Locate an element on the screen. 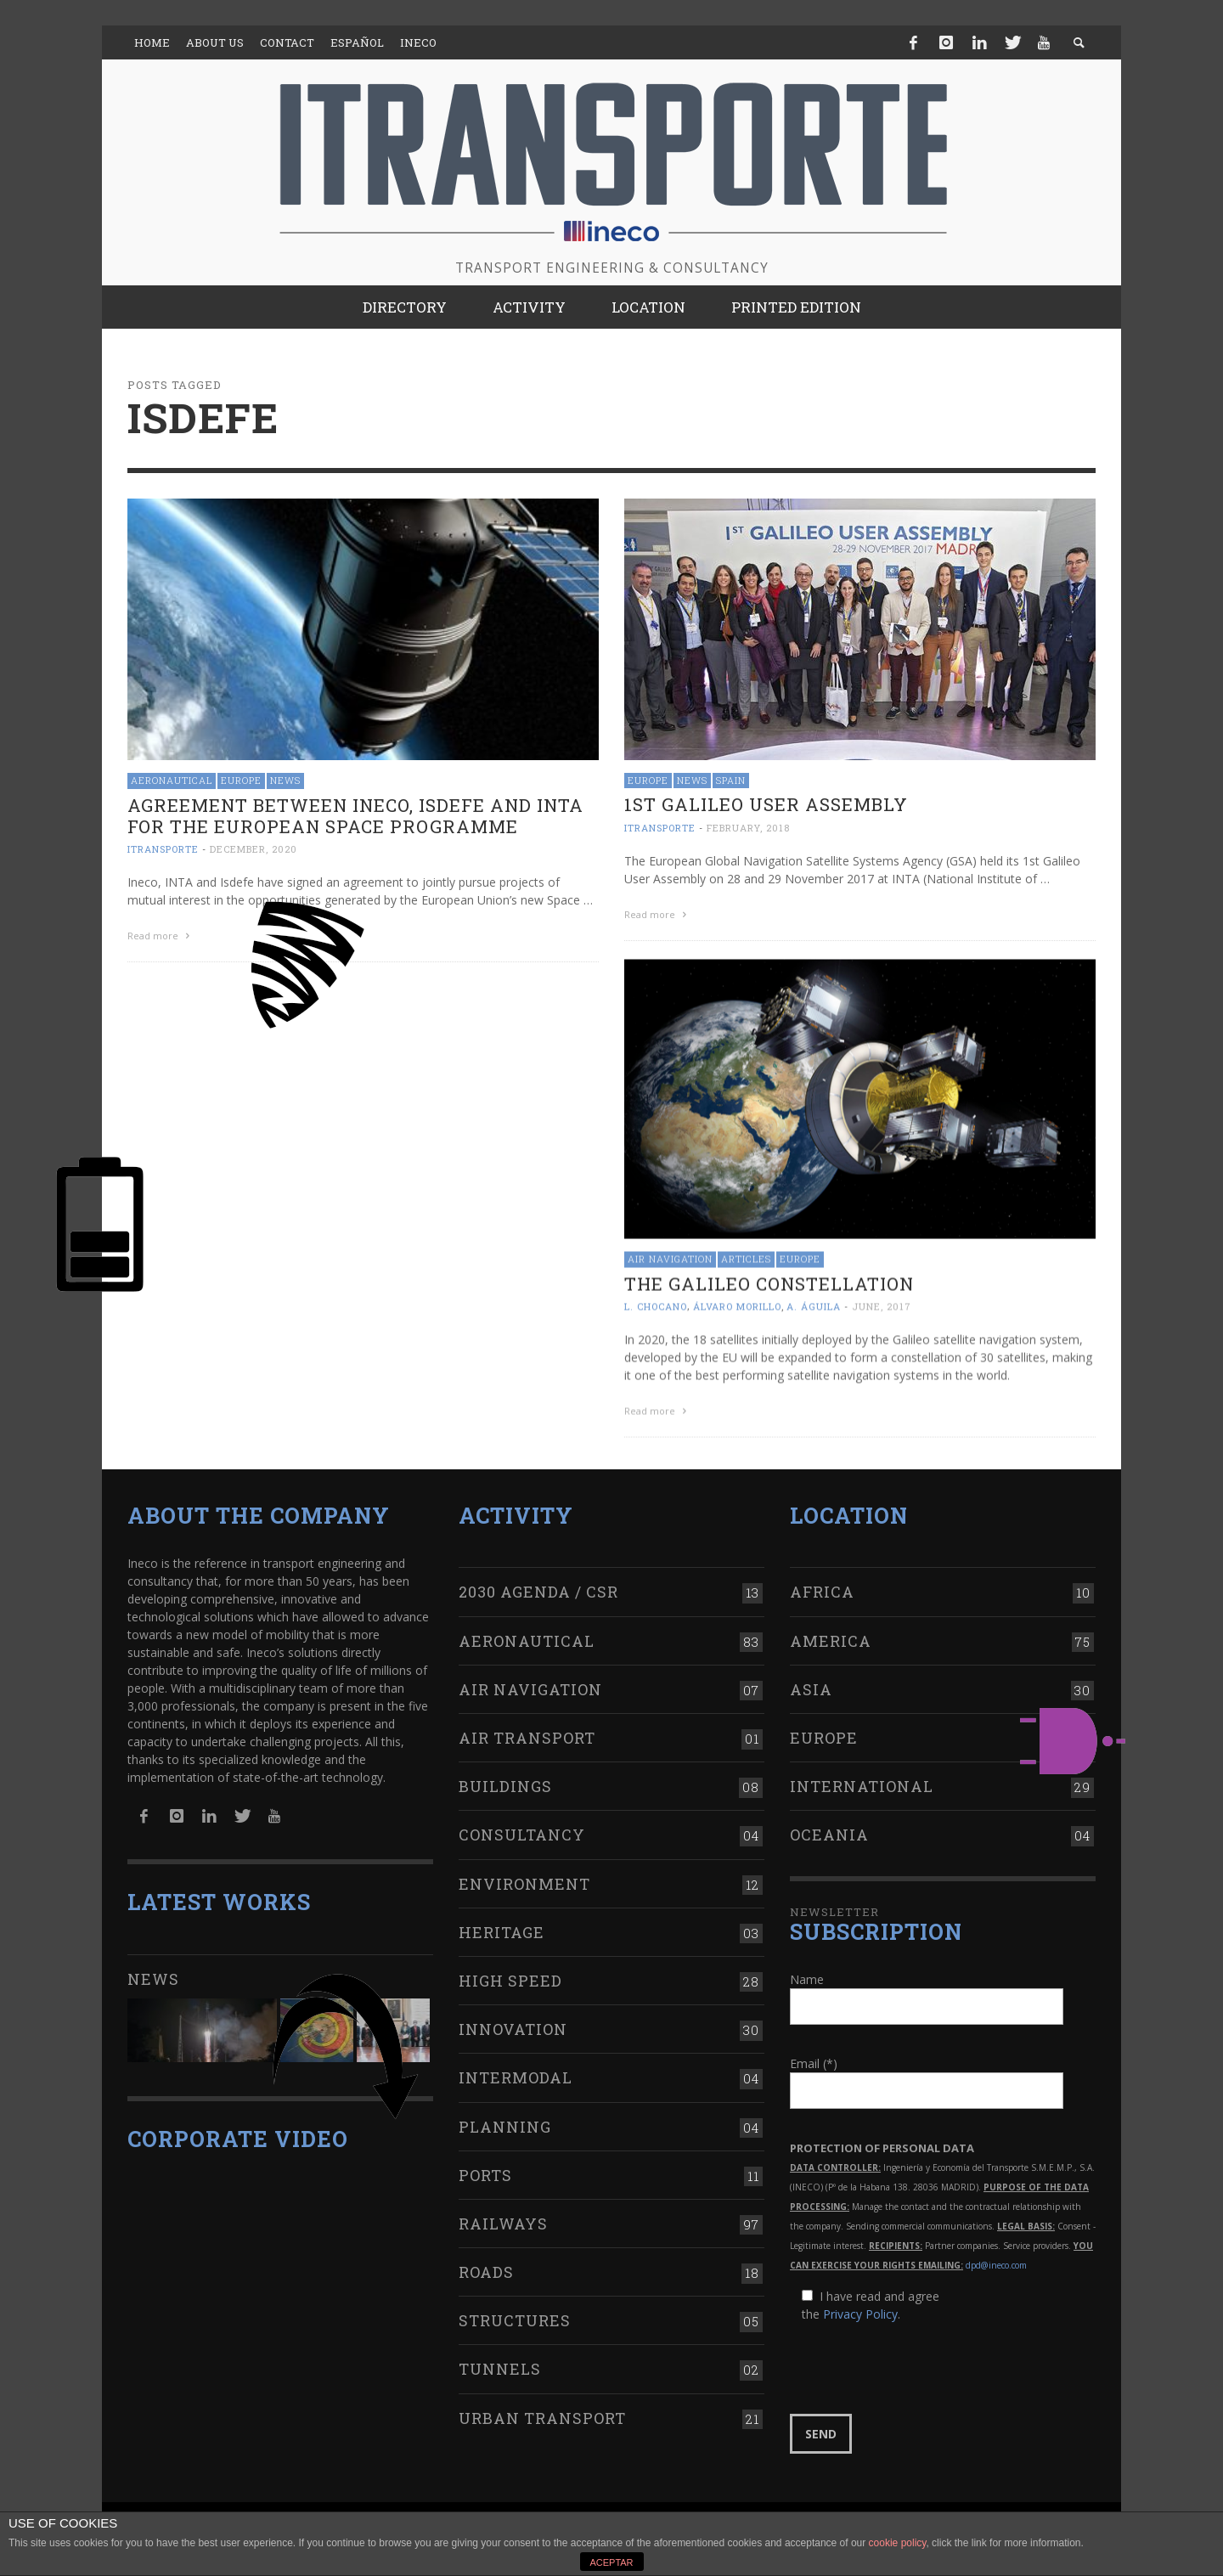 This screenshot has width=1223, height=2576. perform a dunk or slam action in a game is located at coordinates (343, 2046).